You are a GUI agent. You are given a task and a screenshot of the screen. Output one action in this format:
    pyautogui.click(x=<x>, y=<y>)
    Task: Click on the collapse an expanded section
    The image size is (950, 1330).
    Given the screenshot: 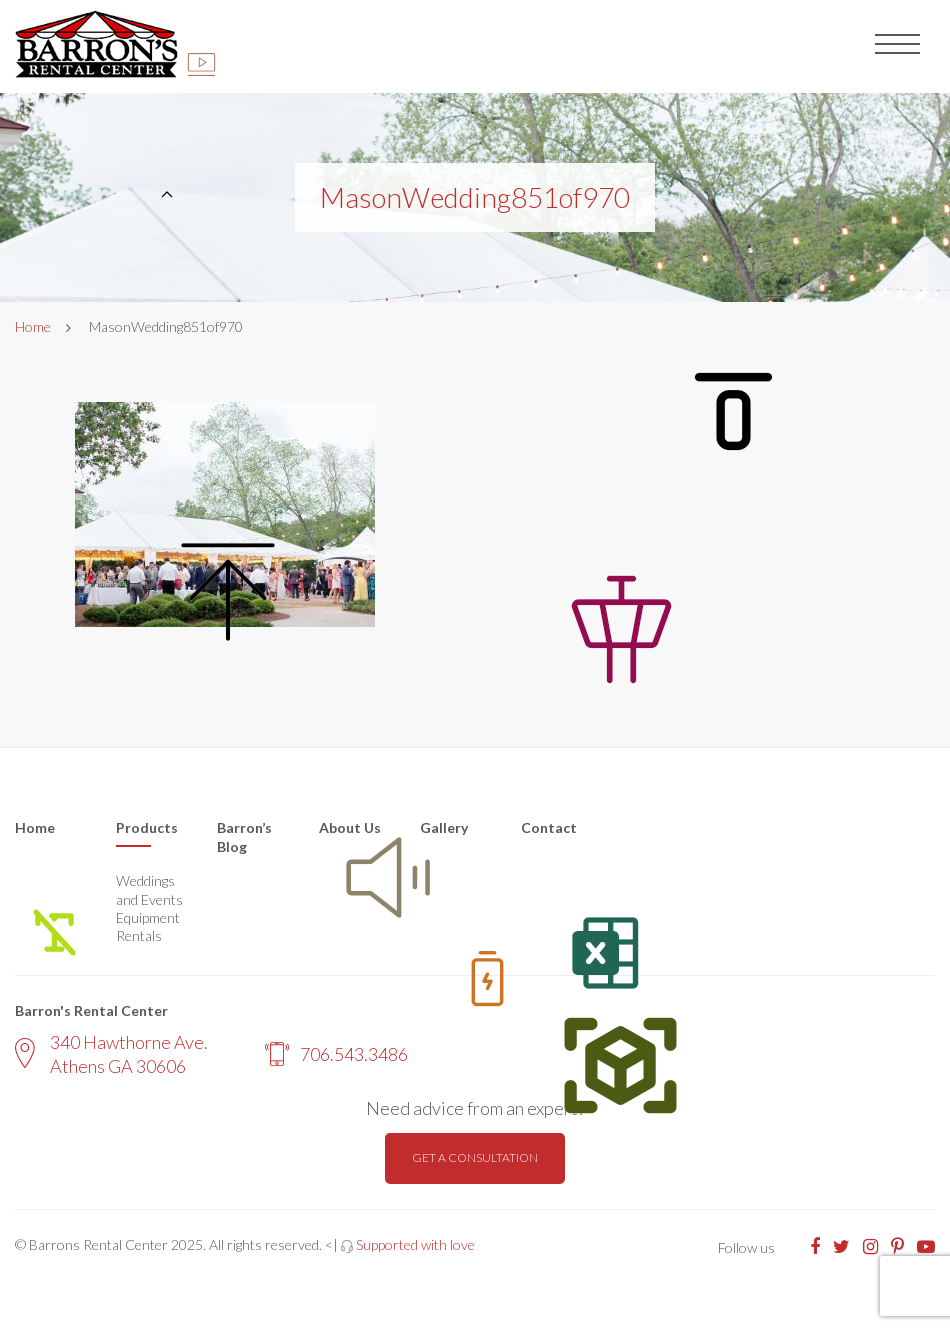 What is the action you would take?
    pyautogui.click(x=167, y=197)
    